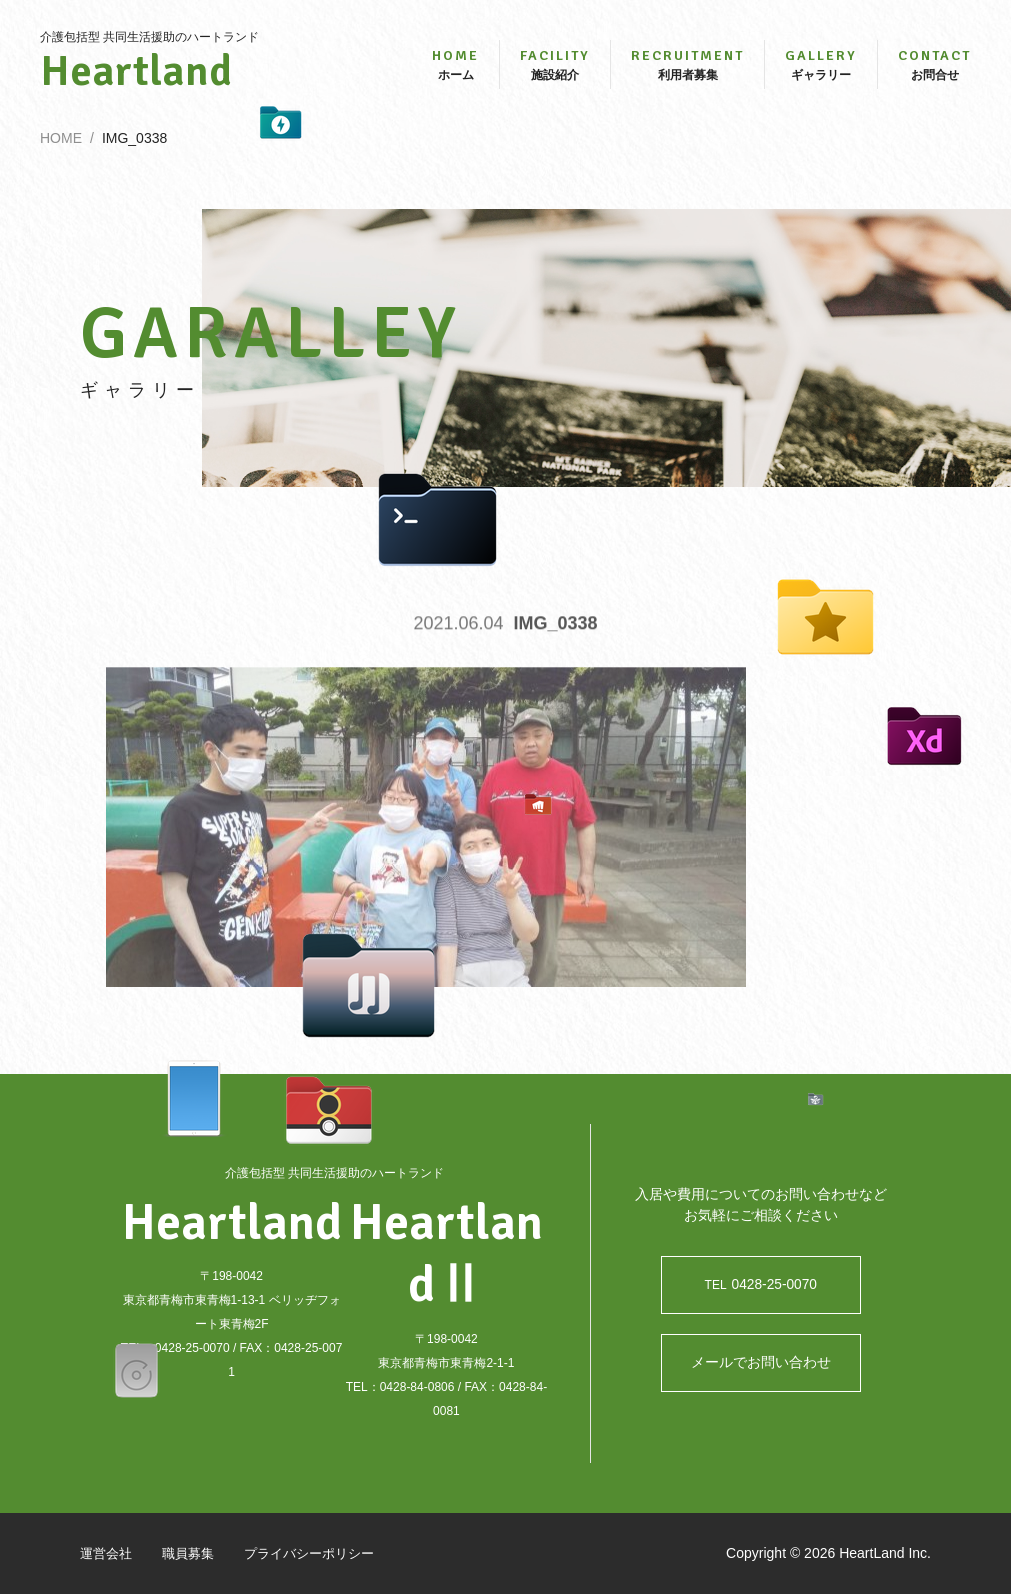  Describe the element at coordinates (328, 1112) in the screenshot. I see `open pokémon repeat ball themed folder` at that location.